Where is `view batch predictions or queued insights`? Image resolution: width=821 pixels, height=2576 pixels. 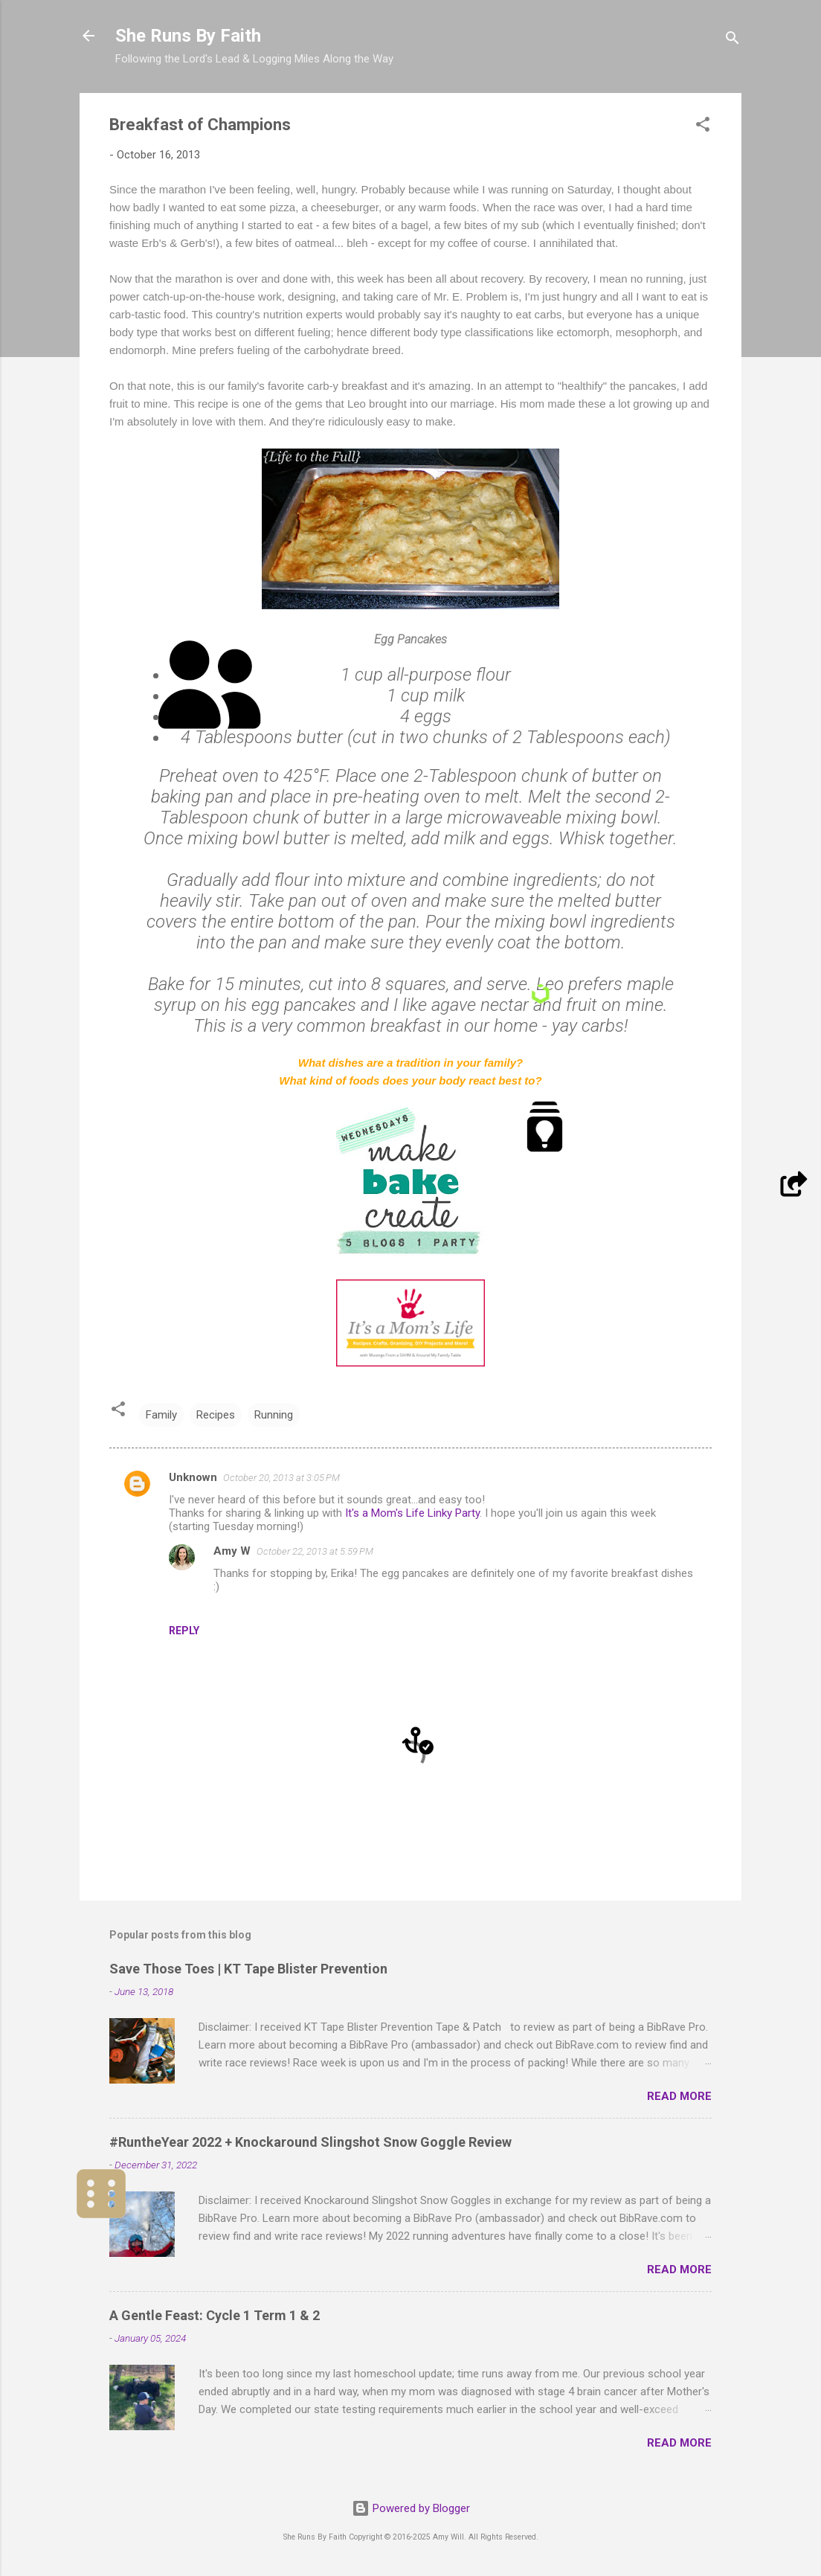
view batch predictions or queued insights is located at coordinates (544, 1126).